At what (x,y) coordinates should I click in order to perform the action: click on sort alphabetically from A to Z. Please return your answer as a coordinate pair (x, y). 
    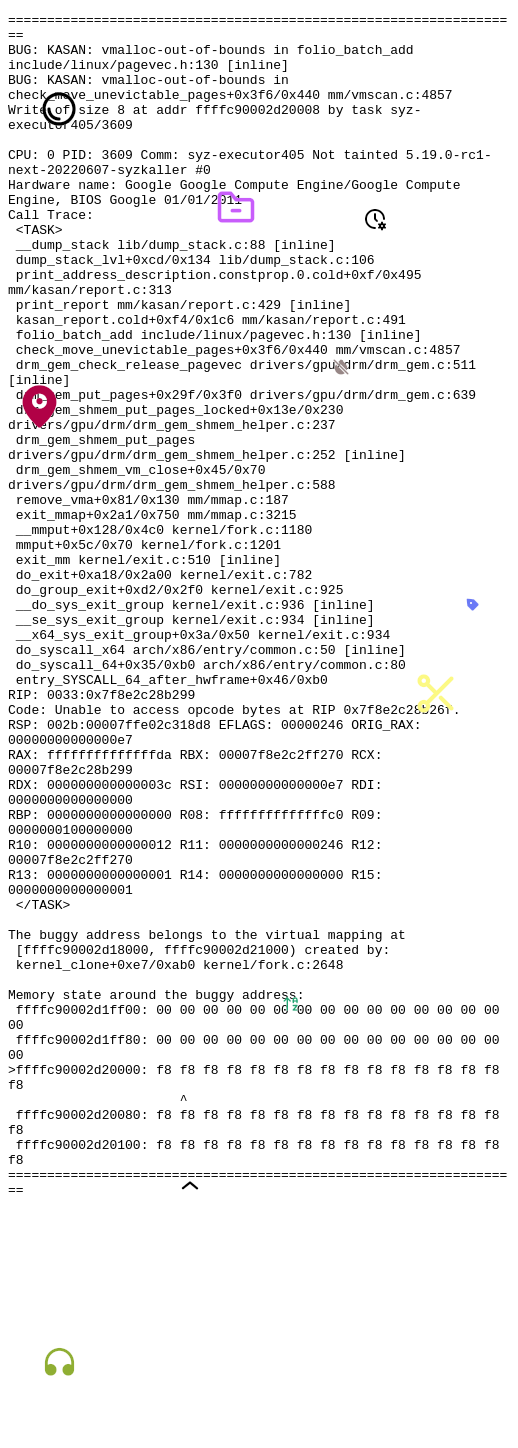
    Looking at the image, I should click on (291, 1004).